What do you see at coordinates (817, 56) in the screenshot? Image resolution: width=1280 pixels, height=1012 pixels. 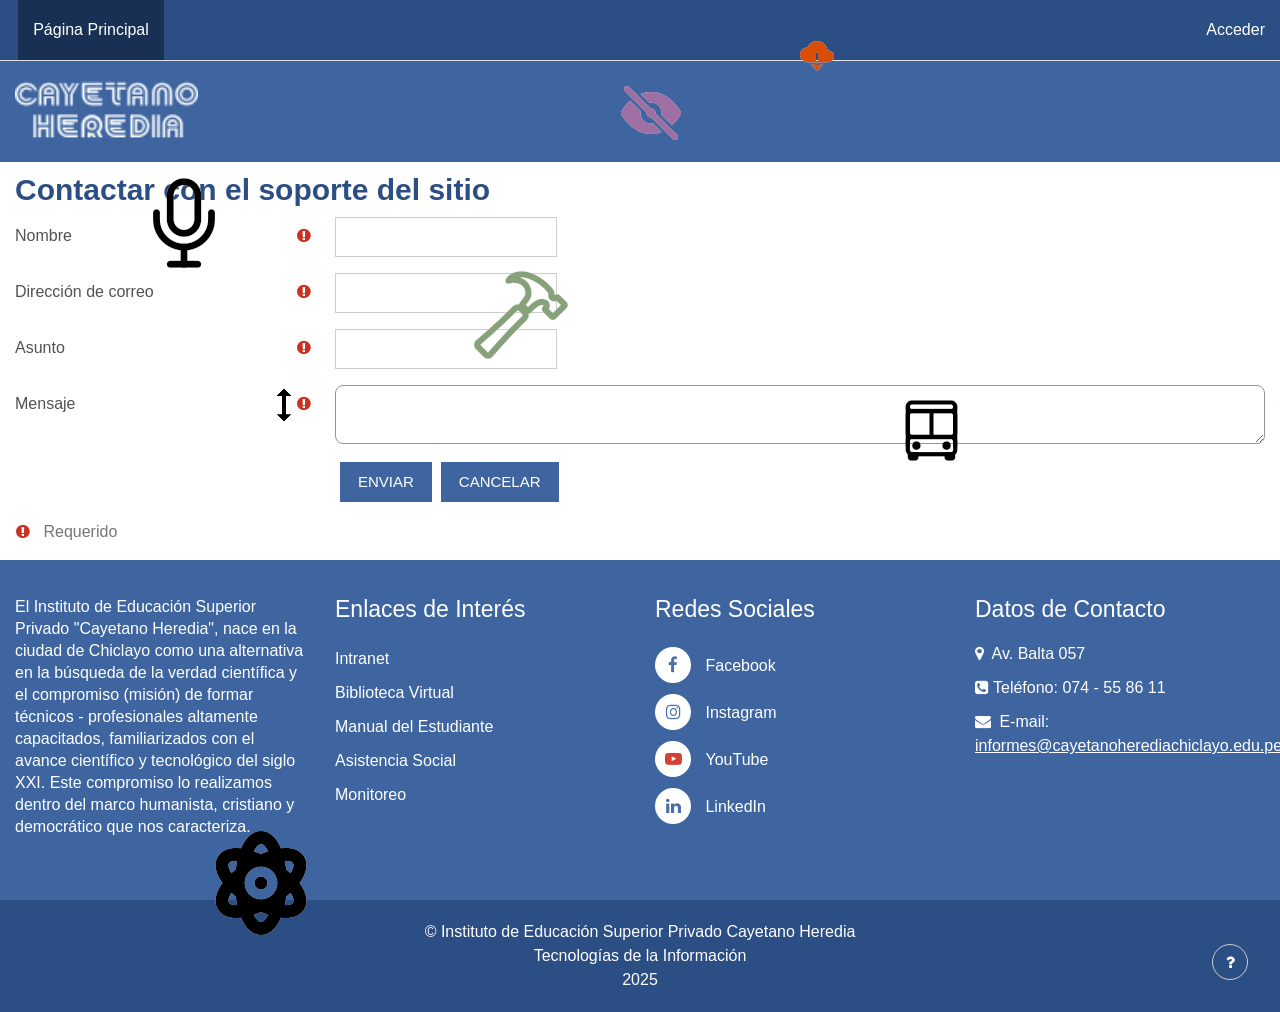 I see `download file from cloud storage` at bounding box center [817, 56].